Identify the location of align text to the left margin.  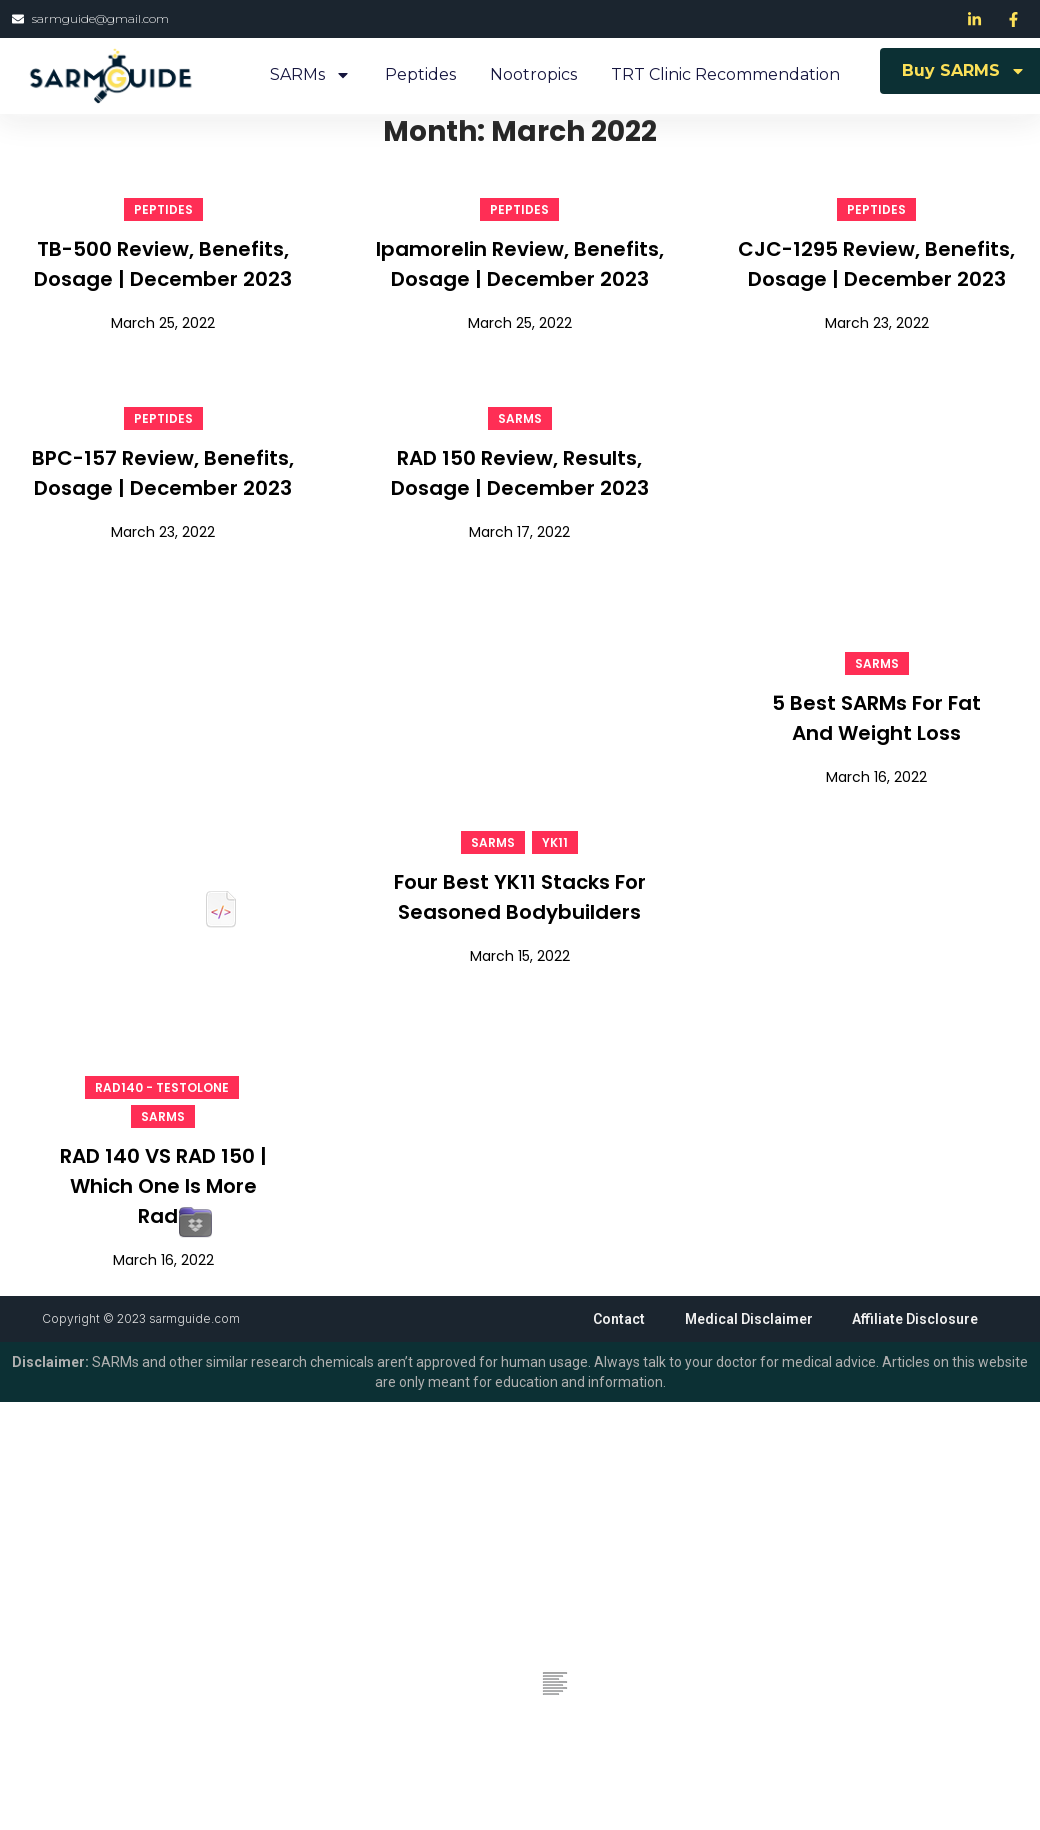
(555, 1684).